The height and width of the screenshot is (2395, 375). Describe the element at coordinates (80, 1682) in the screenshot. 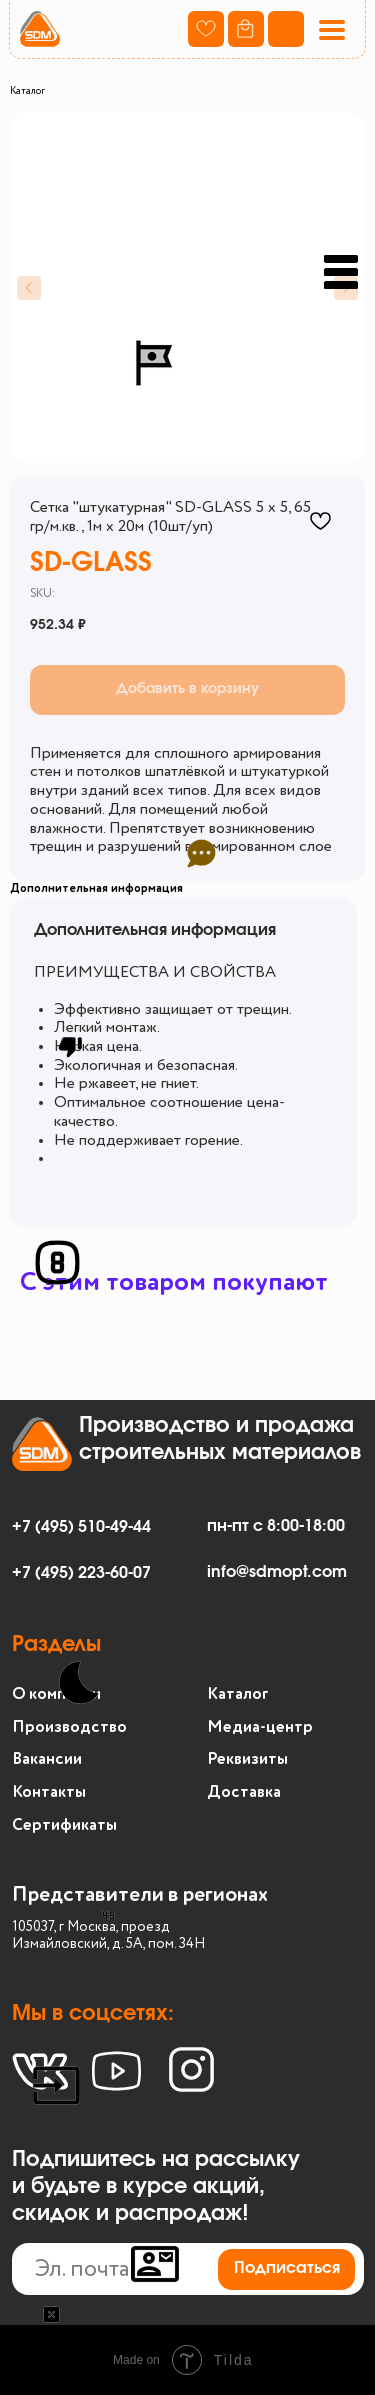

I see `enable bedtime or sleep mode` at that location.